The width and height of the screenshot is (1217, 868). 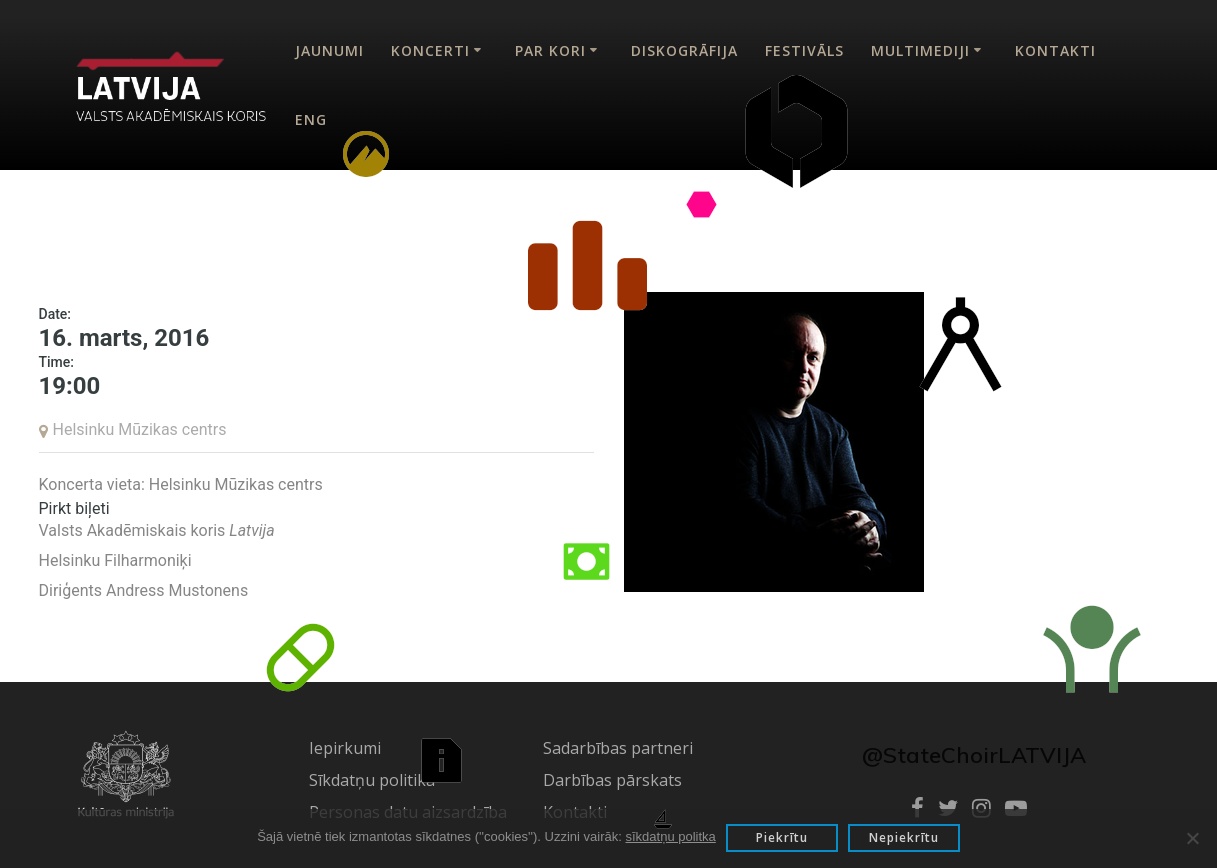 What do you see at coordinates (586, 561) in the screenshot?
I see `view cash or currency balance` at bounding box center [586, 561].